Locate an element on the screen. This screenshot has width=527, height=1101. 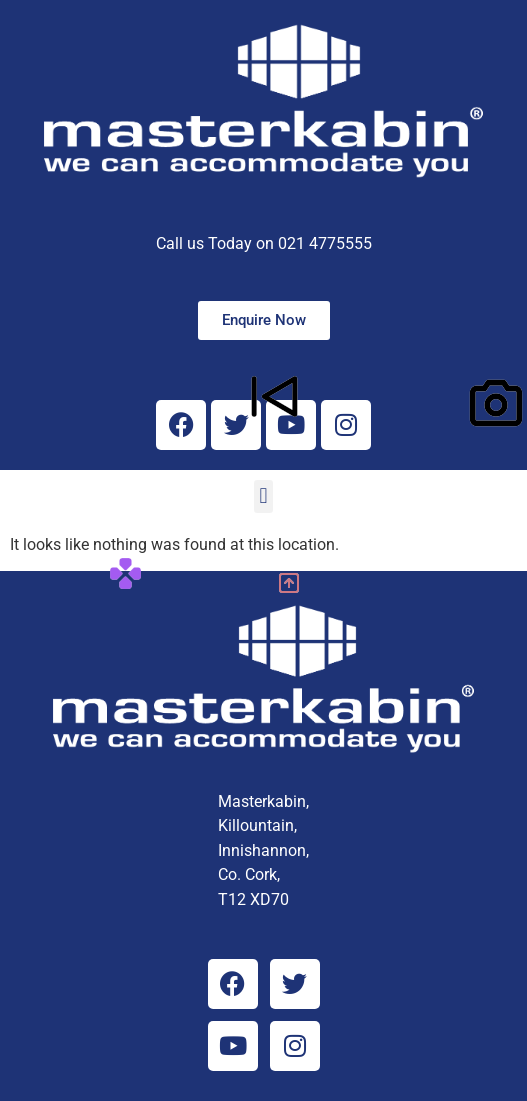
take a photo is located at coordinates (496, 404).